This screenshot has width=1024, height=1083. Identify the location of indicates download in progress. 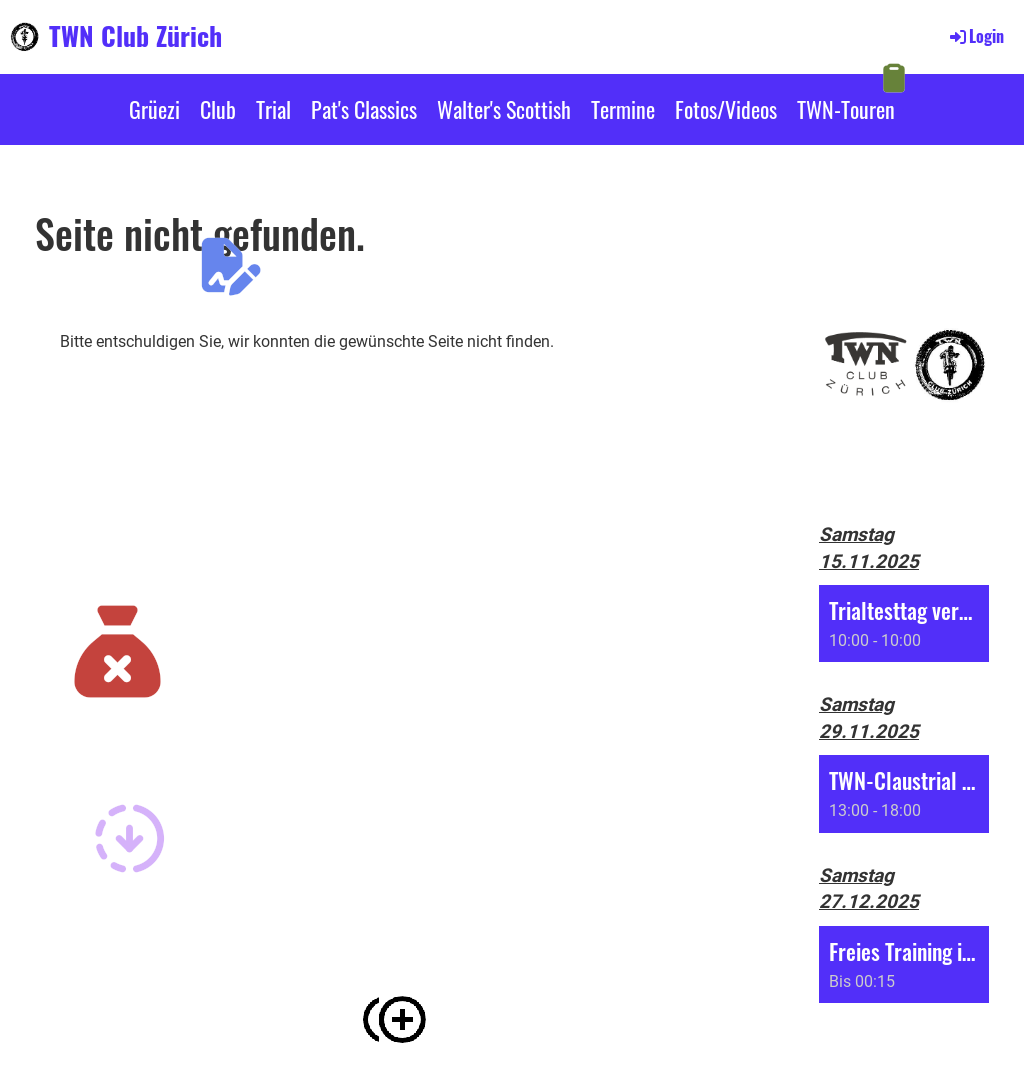
(129, 838).